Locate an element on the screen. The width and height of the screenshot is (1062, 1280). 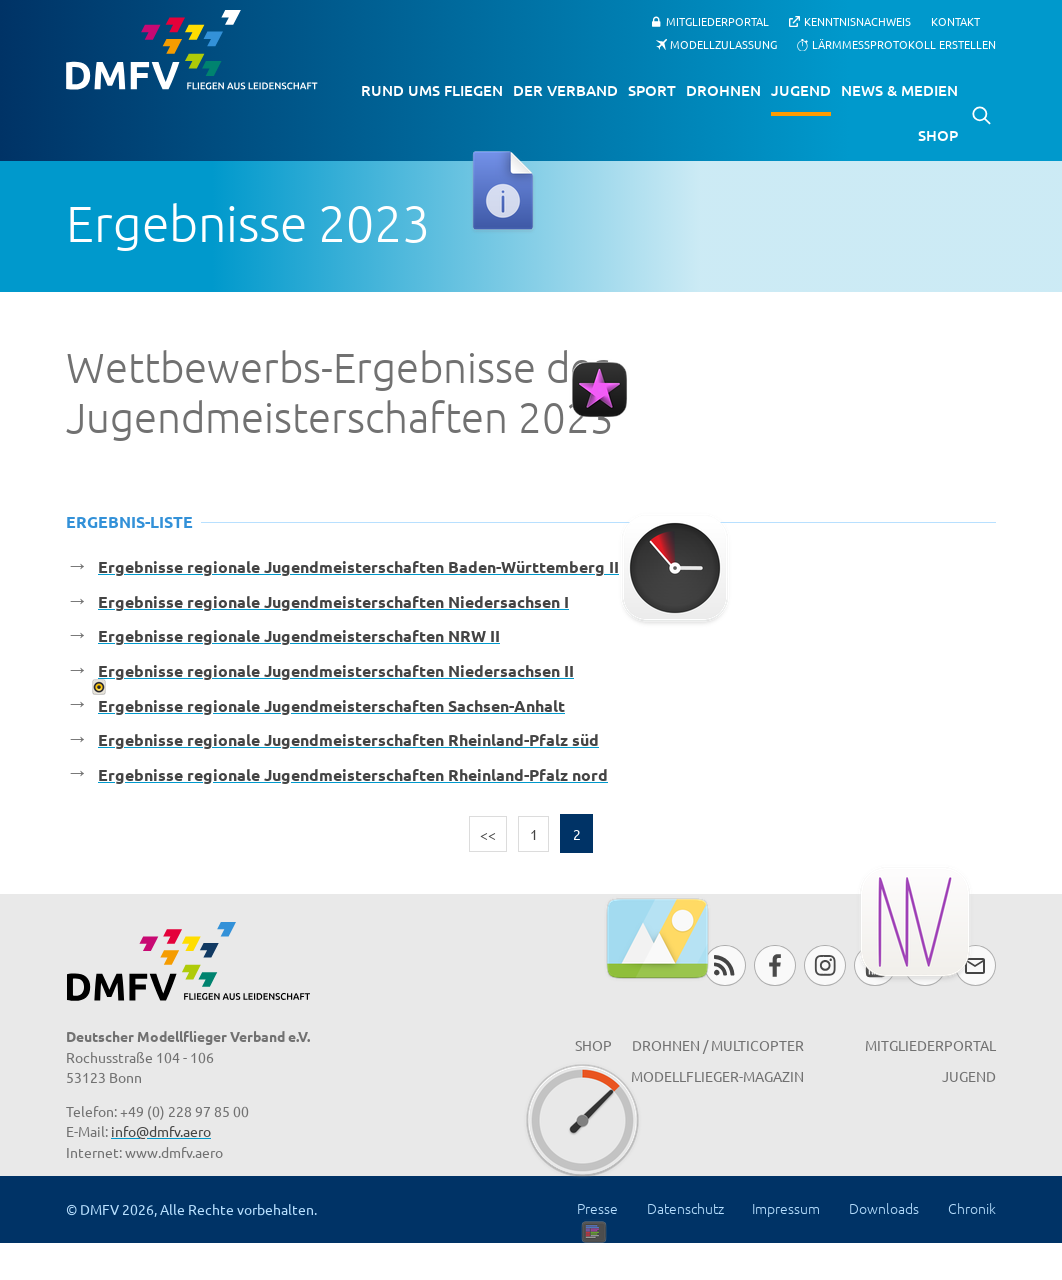
open rhythmbox music player is located at coordinates (99, 687).